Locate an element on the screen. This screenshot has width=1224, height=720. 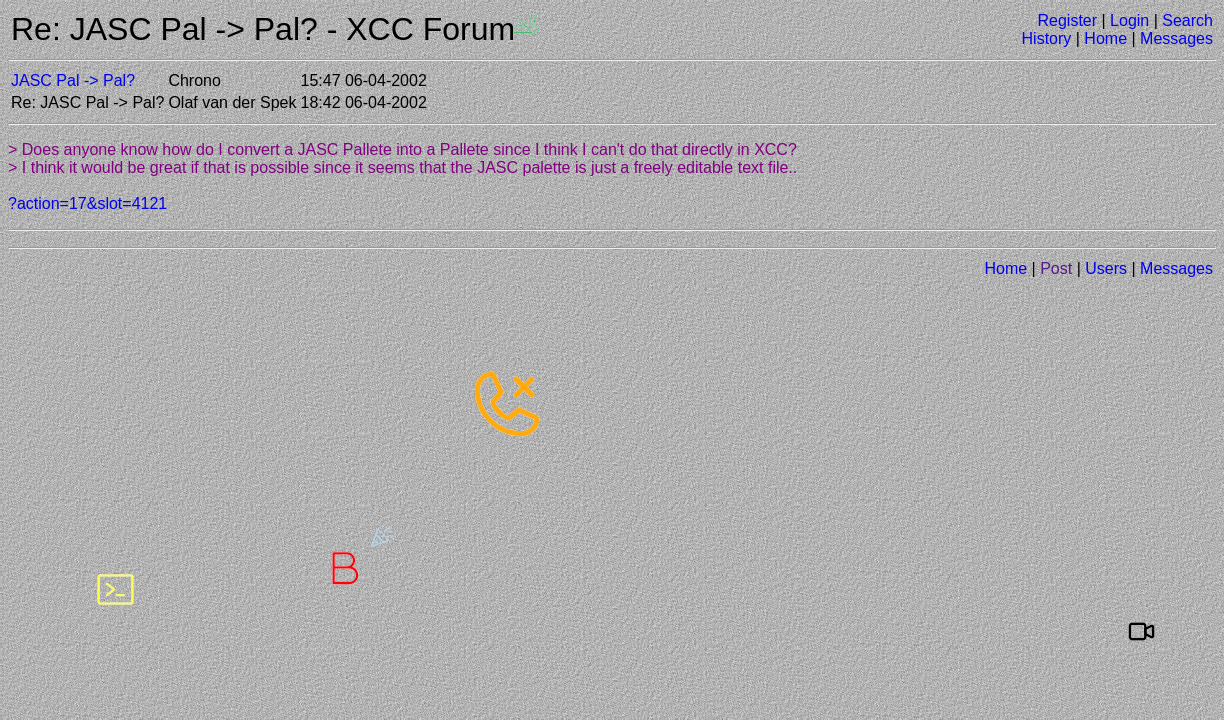
apply bold formatting to selected text is located at coordinates (343, 569).